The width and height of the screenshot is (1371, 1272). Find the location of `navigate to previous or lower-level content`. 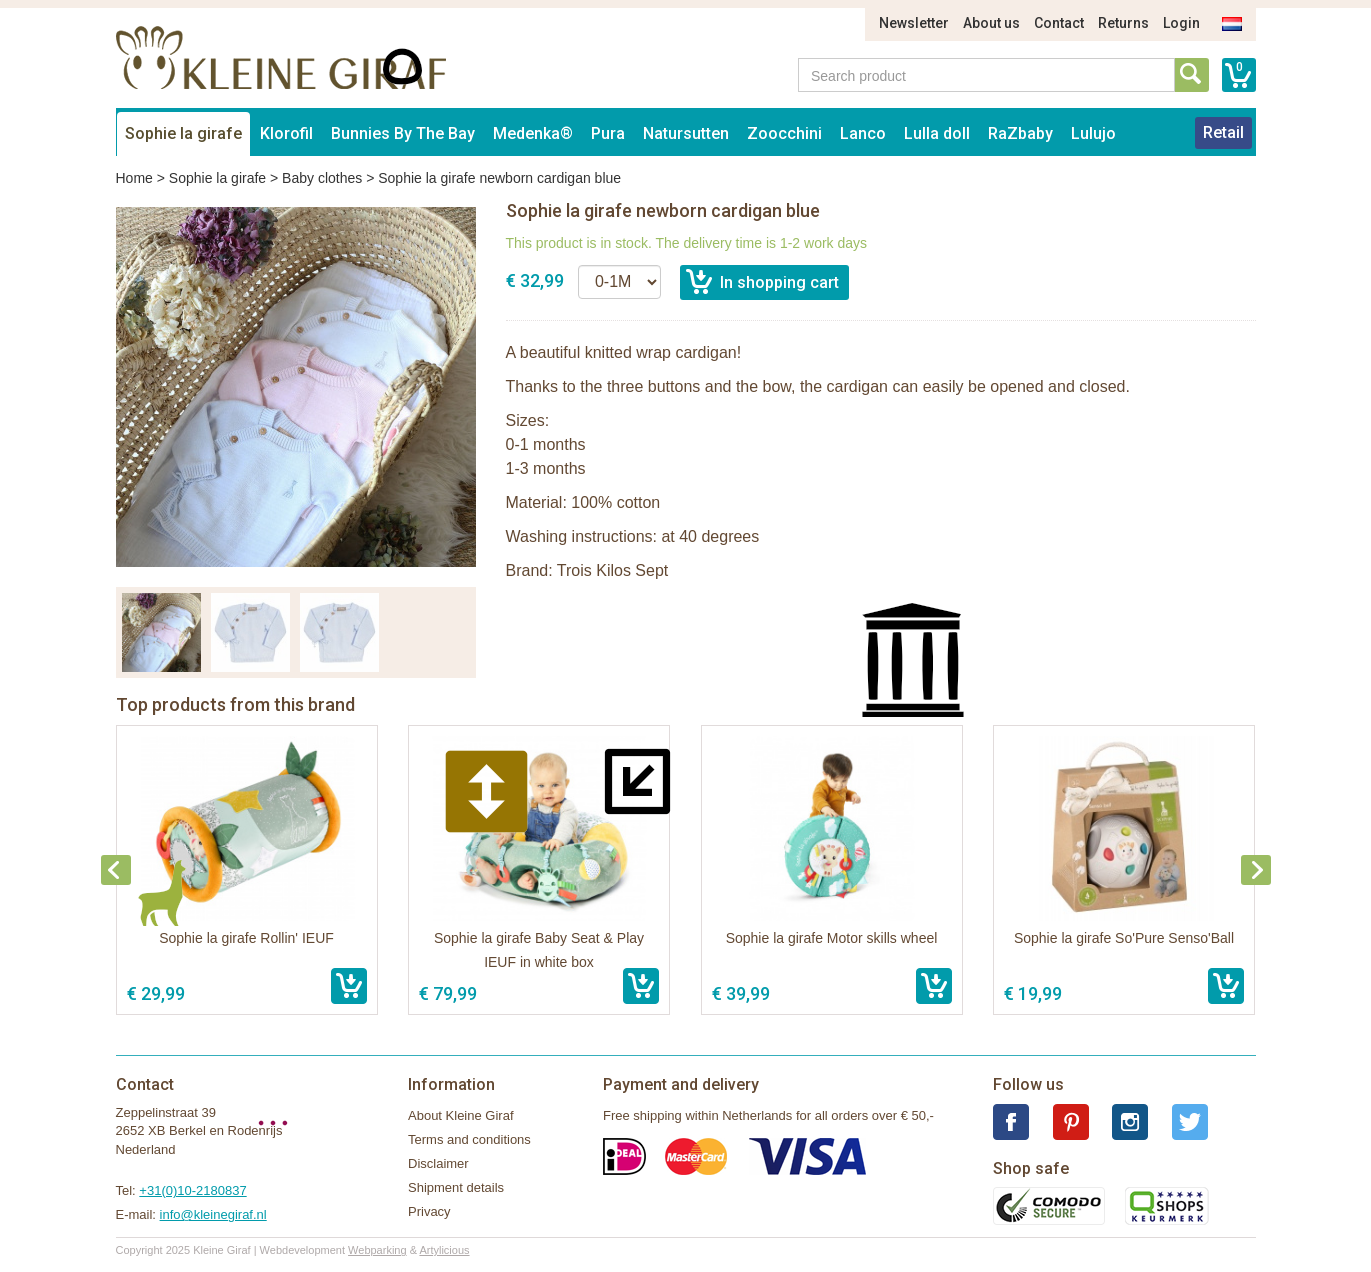

navigate to previous or lower-level content is located at coordinates (637, 781).